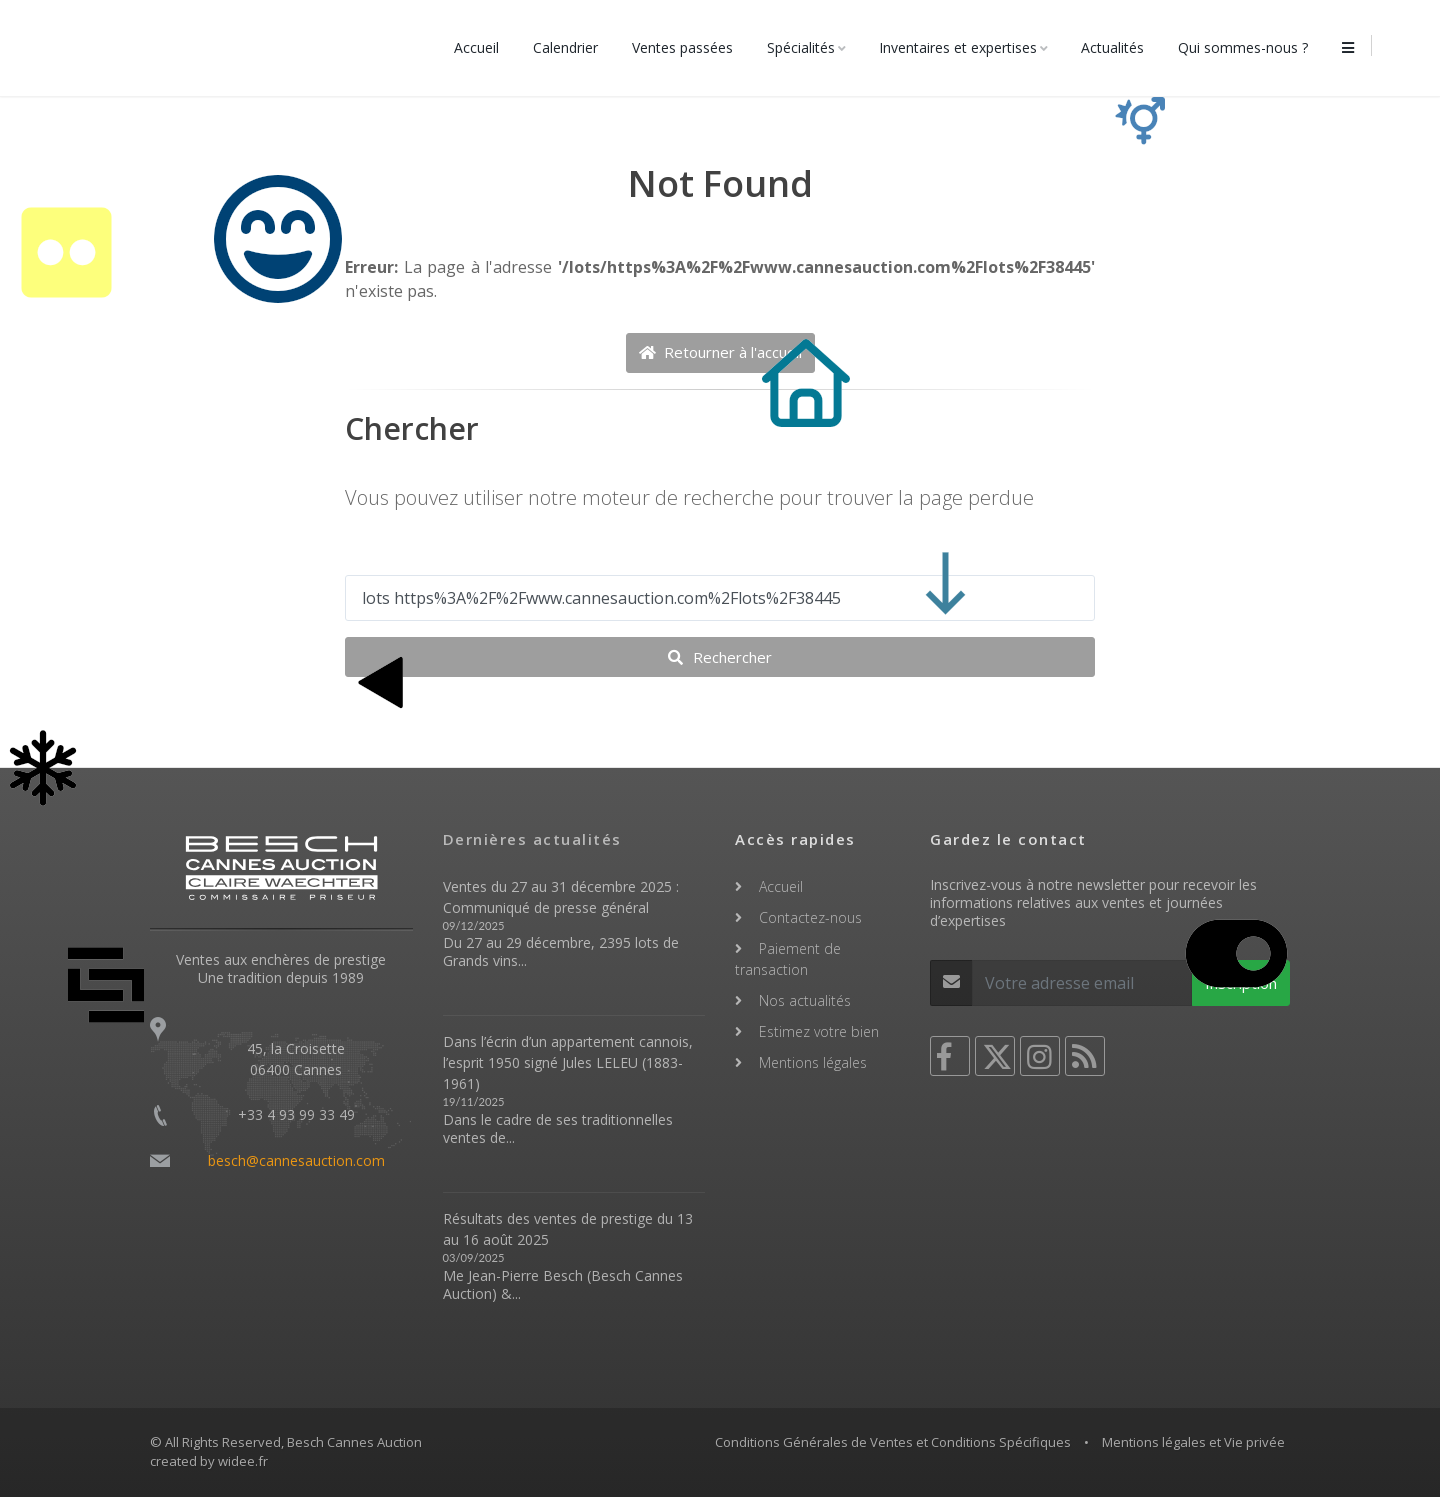 The image size is (1440, 1497). Describe the element at coordinates (383, 682) in the screenshot. I see `play media in reverse` at that location.